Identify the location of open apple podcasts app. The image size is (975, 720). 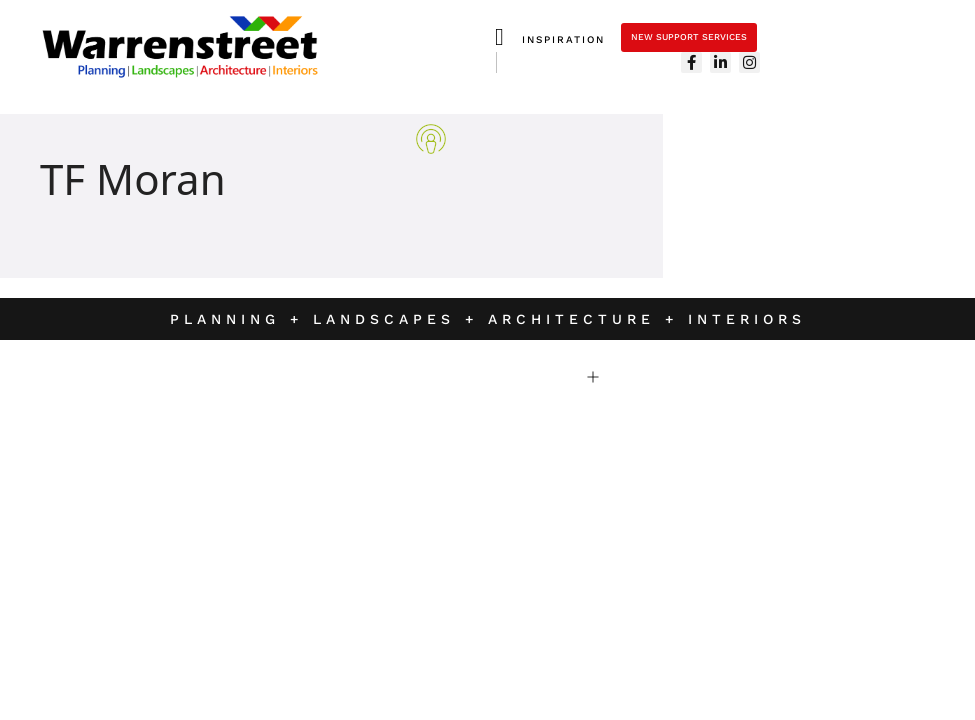
(431, 139).